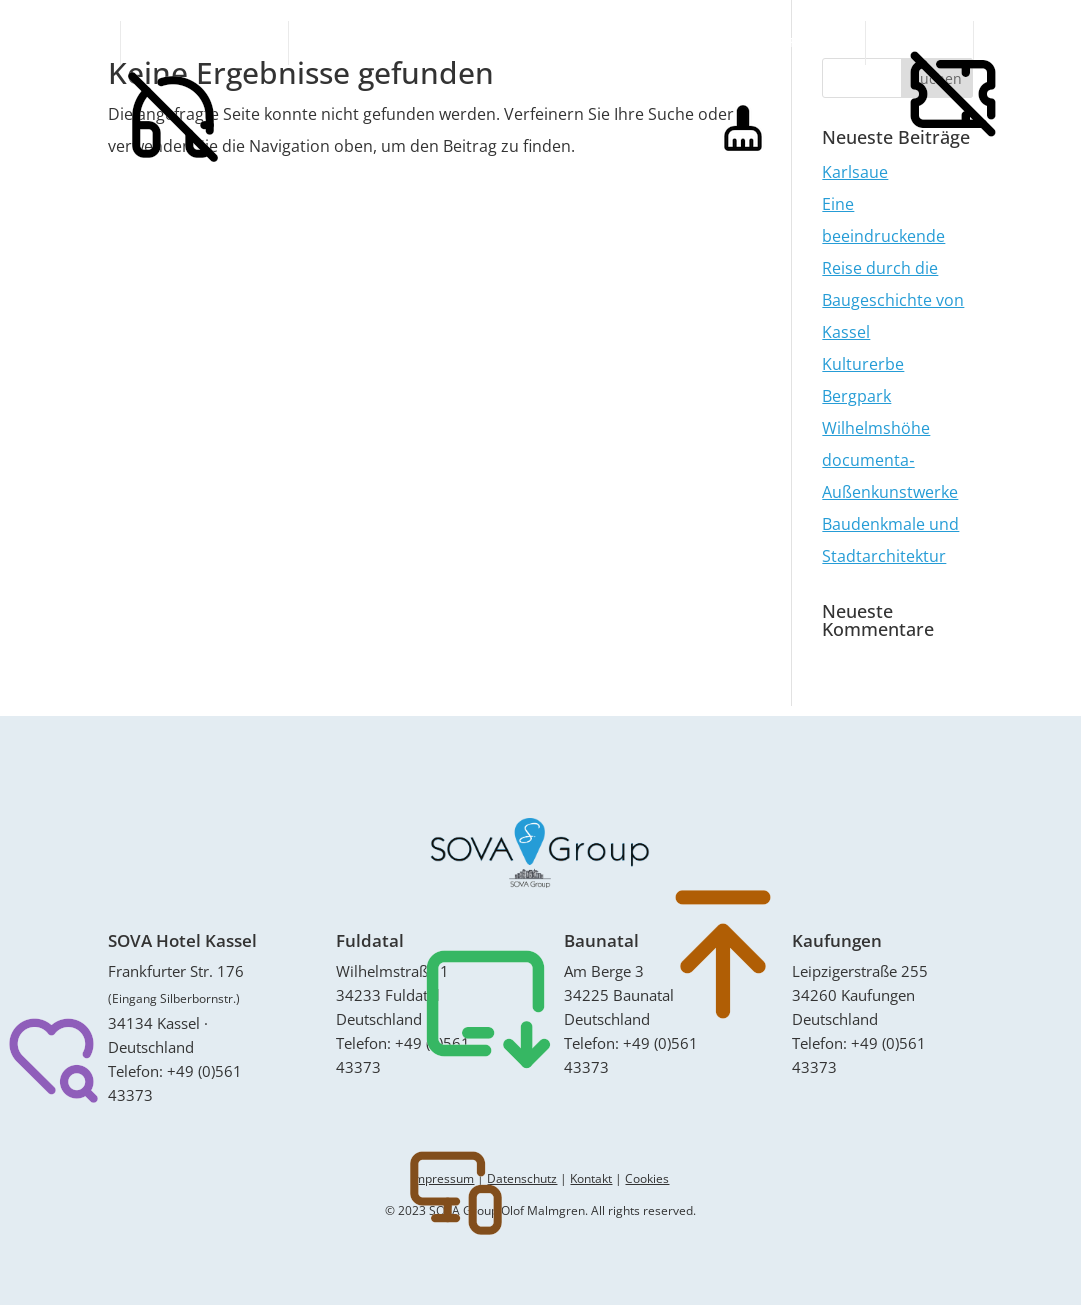 The height and width of the screenshot is (1305, 1081). Describe the element at coordinates (953, 94) in the screenshot. I see `ticket unavailable or sold out` at that location.